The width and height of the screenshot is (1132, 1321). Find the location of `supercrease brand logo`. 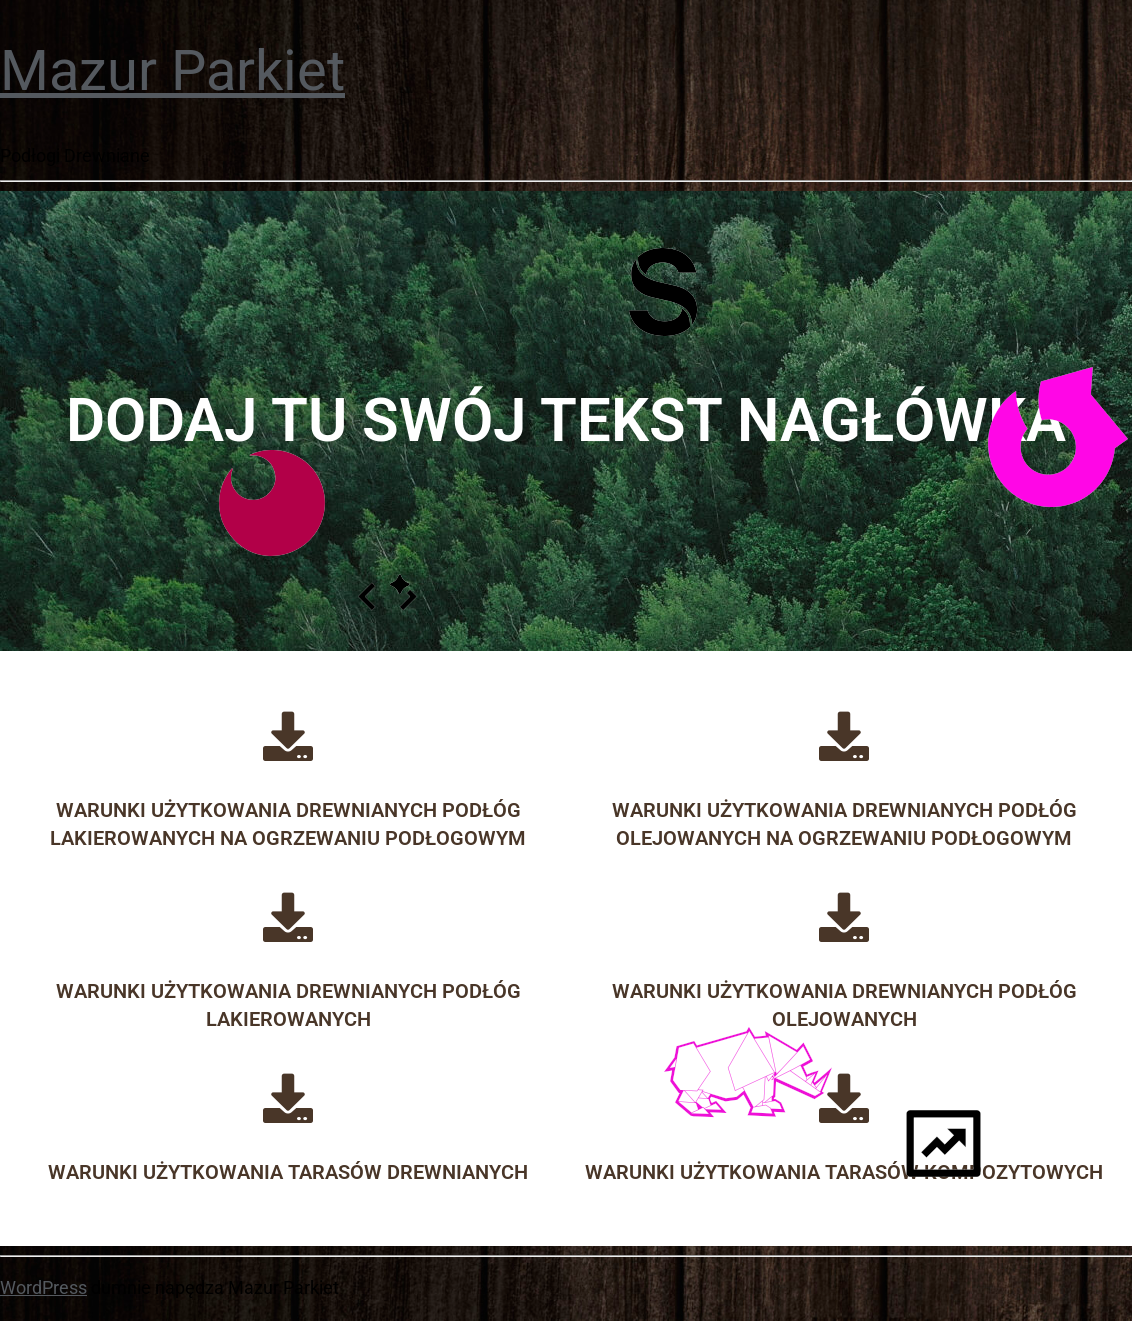

supercrease brand logo is located at coordinates (748, 1072).